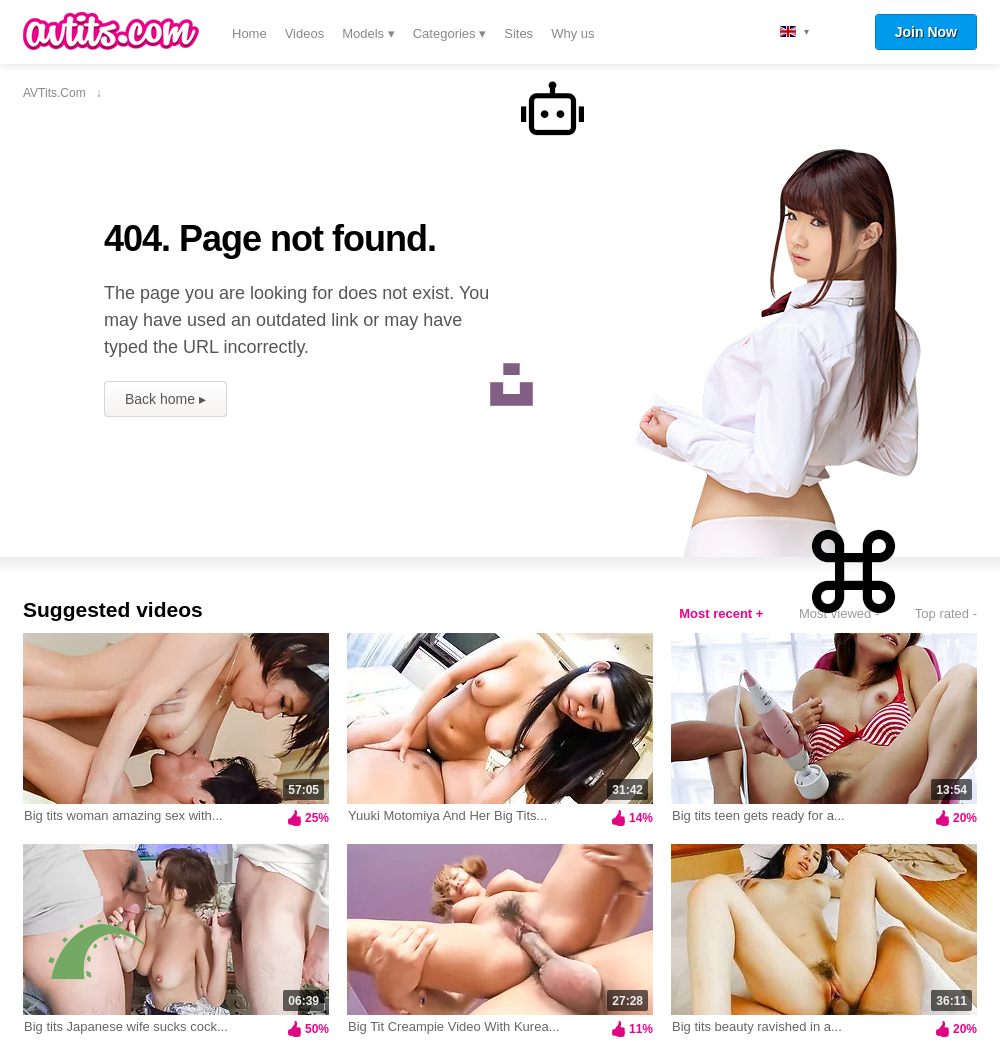 The image size is (1000, 1055). What do you see at coordinates (552, 111) in the screenshot?
I see `access AI or chatbot features` at bounding box center [552, 111].